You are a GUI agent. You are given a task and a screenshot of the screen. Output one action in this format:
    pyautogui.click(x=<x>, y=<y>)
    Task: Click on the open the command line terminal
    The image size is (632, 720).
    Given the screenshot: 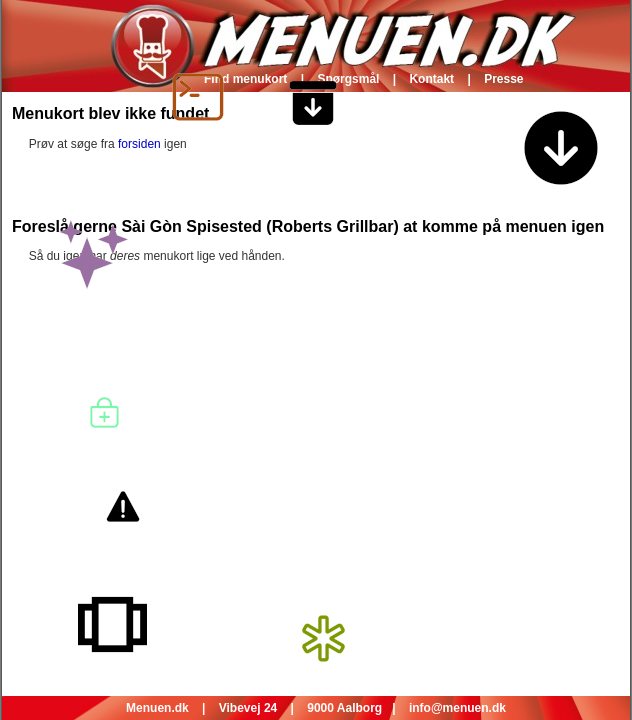 What is the action you would take?
    pyautogui.click(x=198, y=97)
    